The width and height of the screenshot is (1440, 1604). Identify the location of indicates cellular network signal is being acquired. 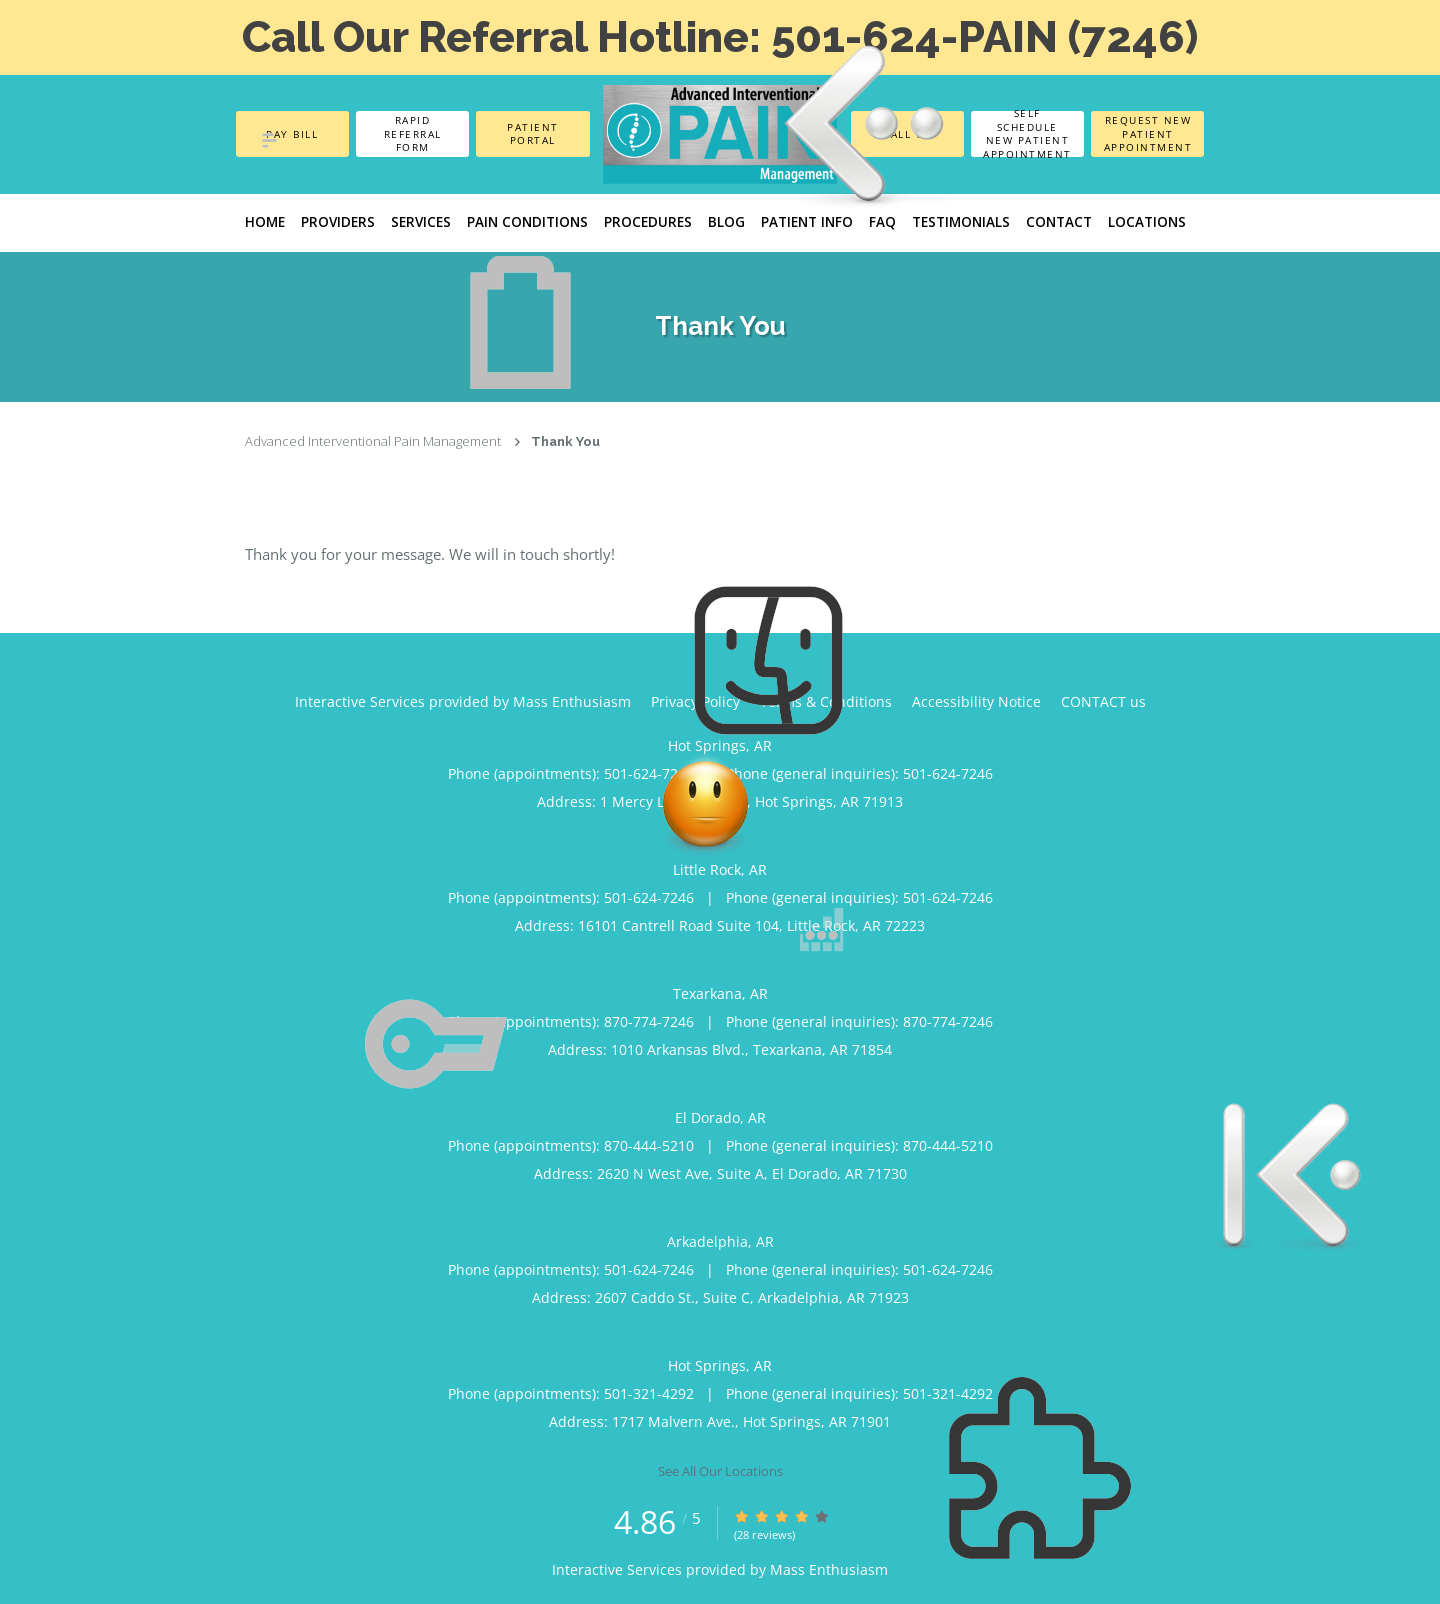
(823, 931).